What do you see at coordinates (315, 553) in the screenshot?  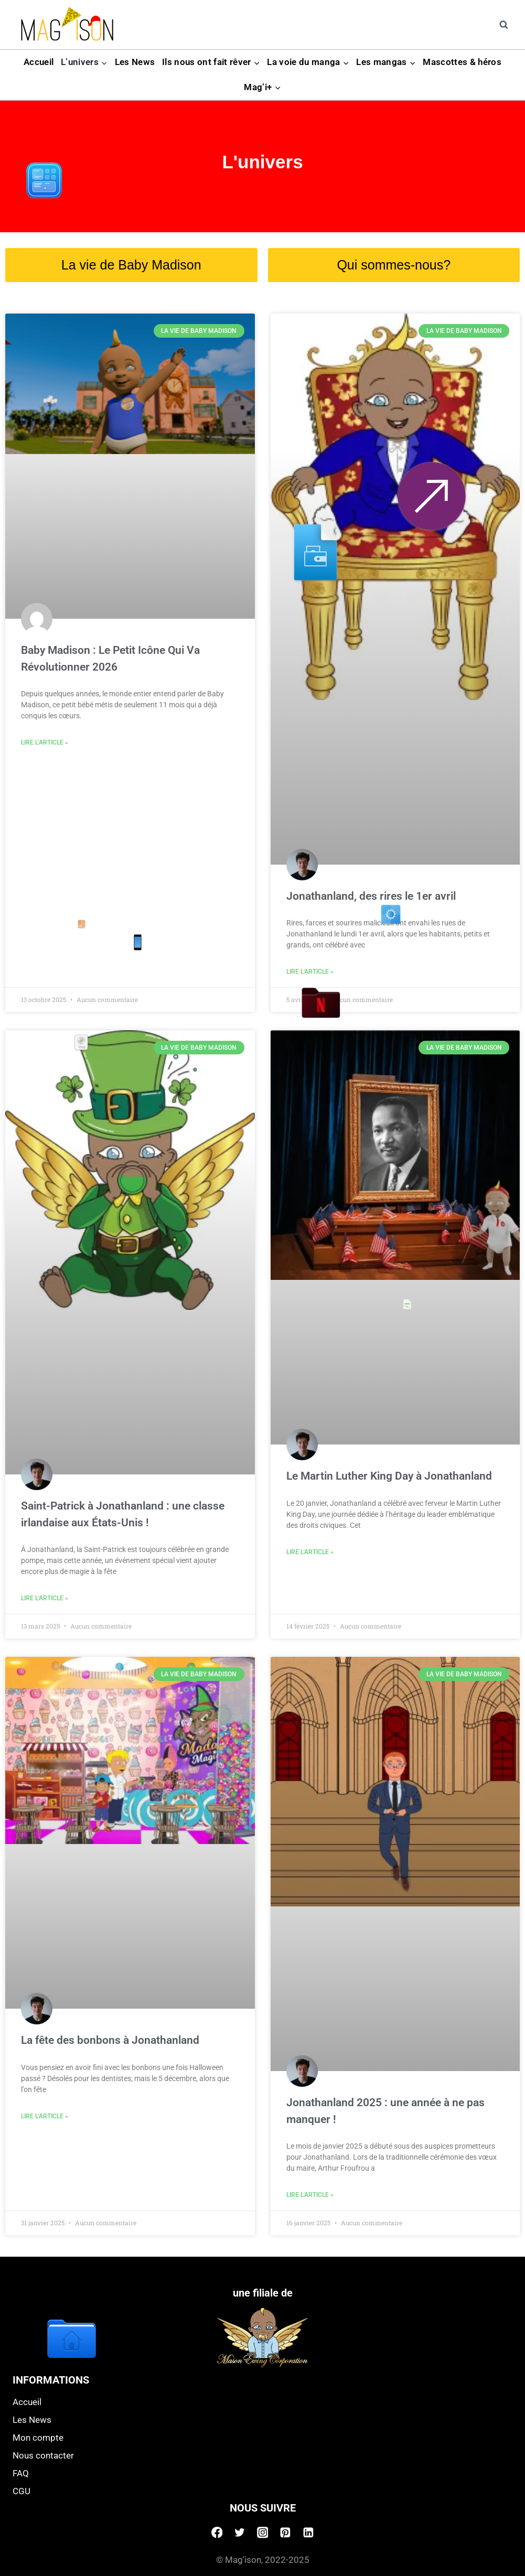 I see `apple wallet pass file` at bounding box center [315, 553].